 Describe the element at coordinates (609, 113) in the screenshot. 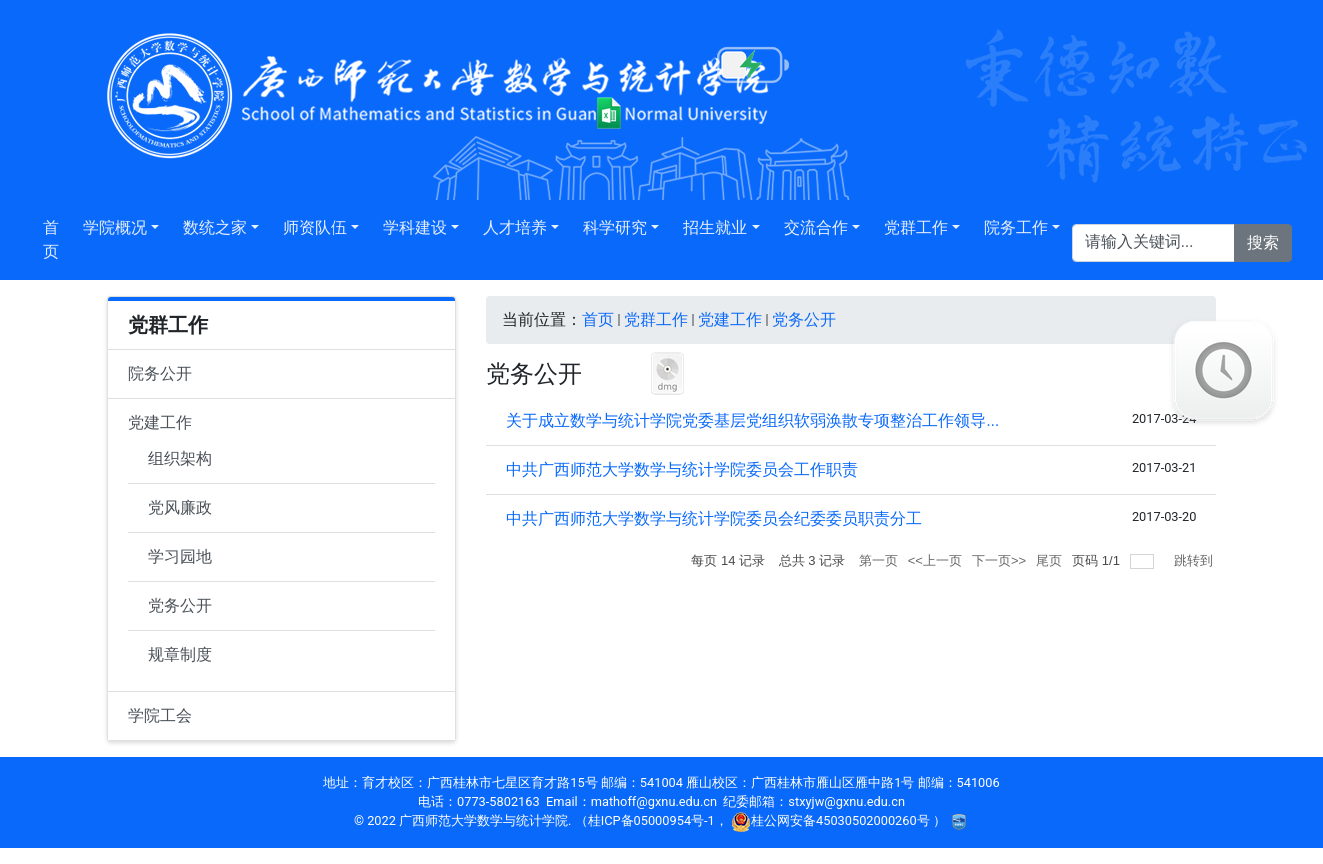

I see `open a Microsoft Excel spreadsheet file` at that location.